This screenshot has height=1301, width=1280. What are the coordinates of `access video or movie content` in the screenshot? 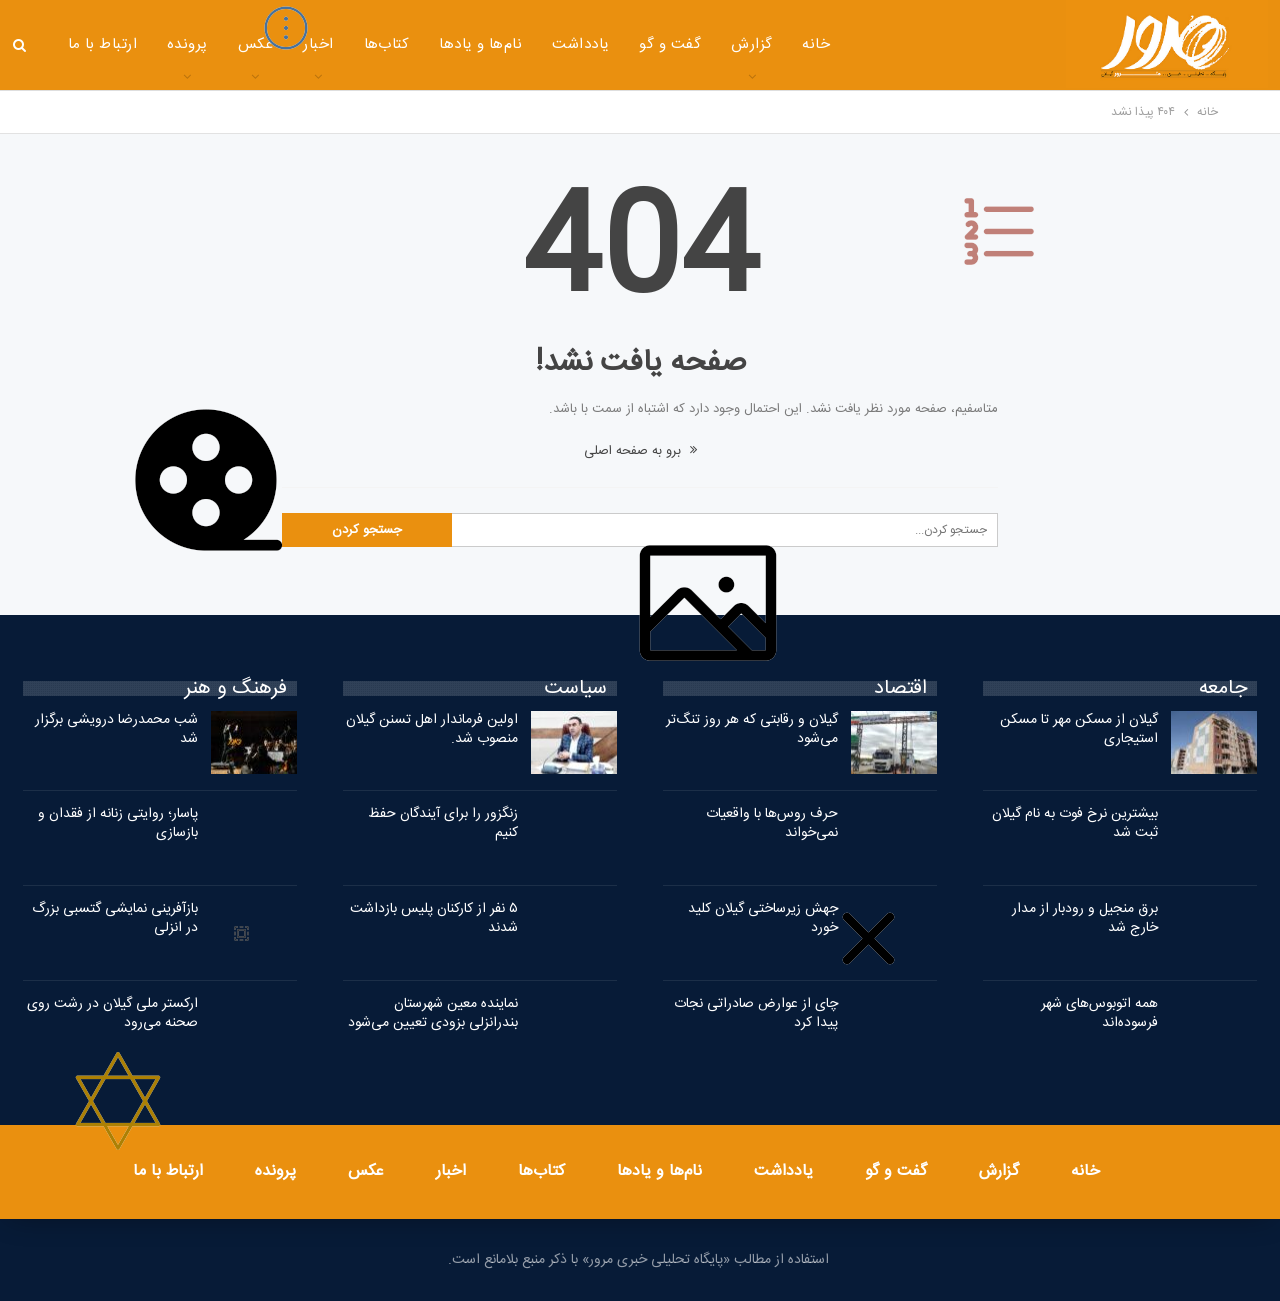 It's located at (206, 480).